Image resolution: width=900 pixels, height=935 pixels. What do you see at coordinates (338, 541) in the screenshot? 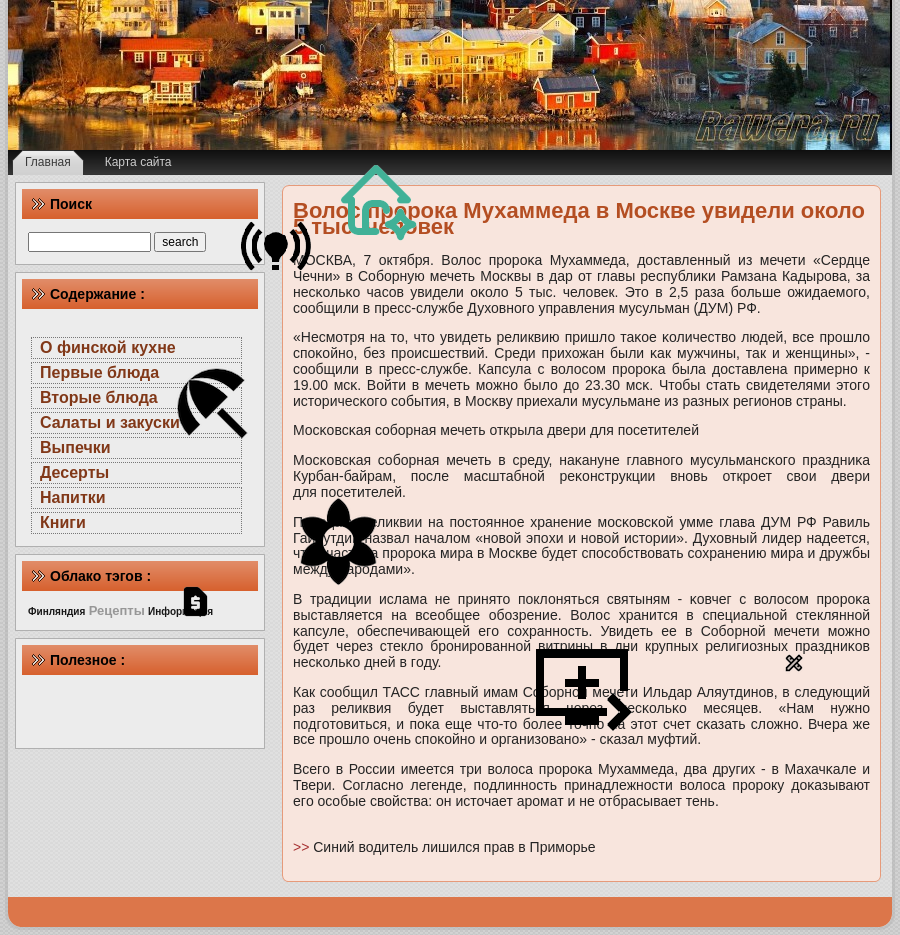
I see `apply a vintage or retro photo filter` at bounding box center [338, 541].